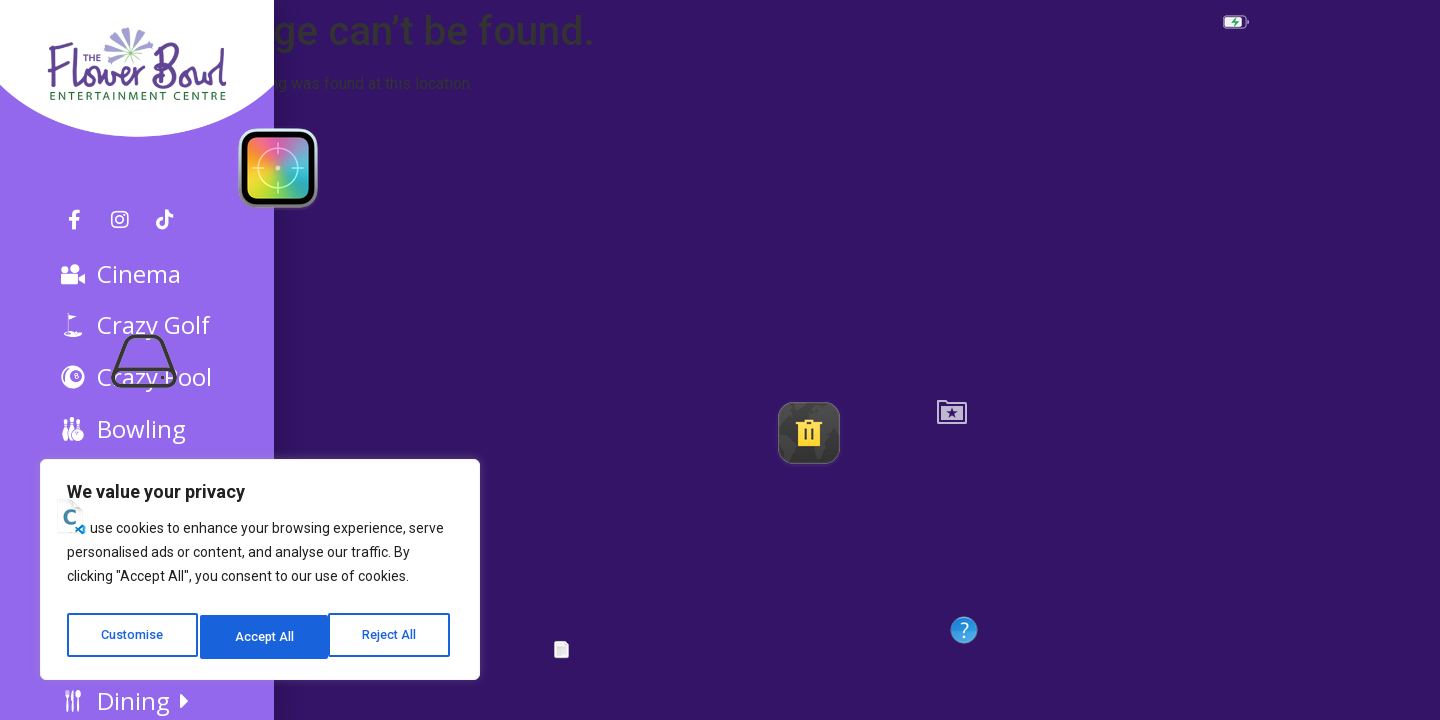  I want to click on eject or safely remove external drive, so click(144, 359).